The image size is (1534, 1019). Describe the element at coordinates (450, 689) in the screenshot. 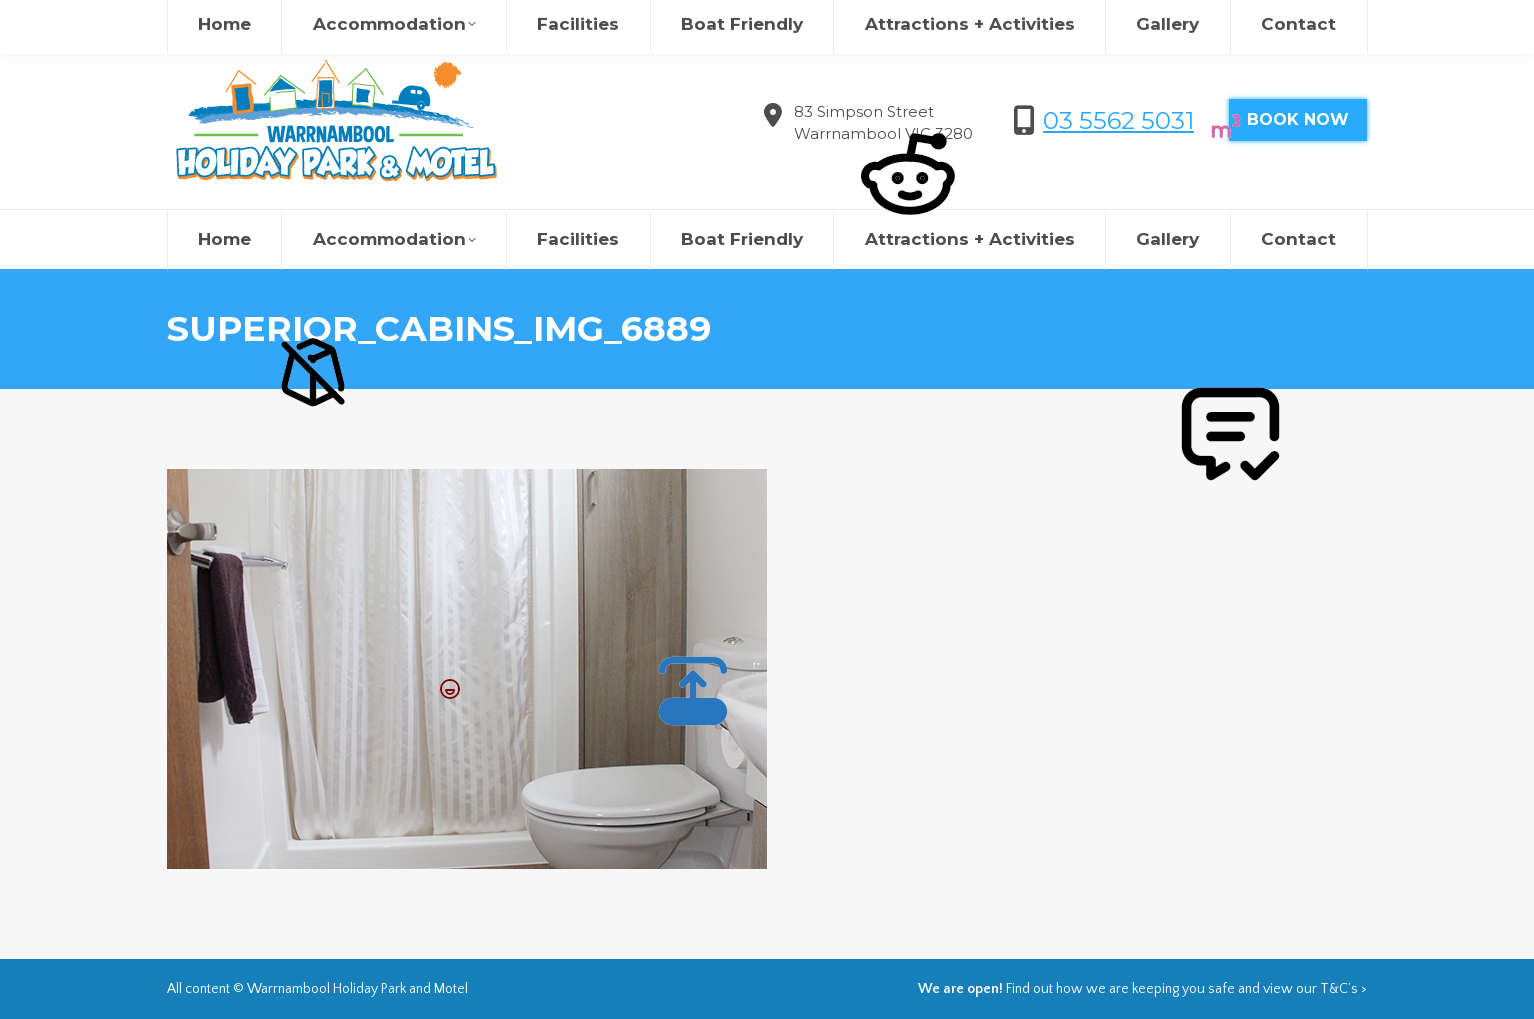

I see `open funimation streaming app` at that location.